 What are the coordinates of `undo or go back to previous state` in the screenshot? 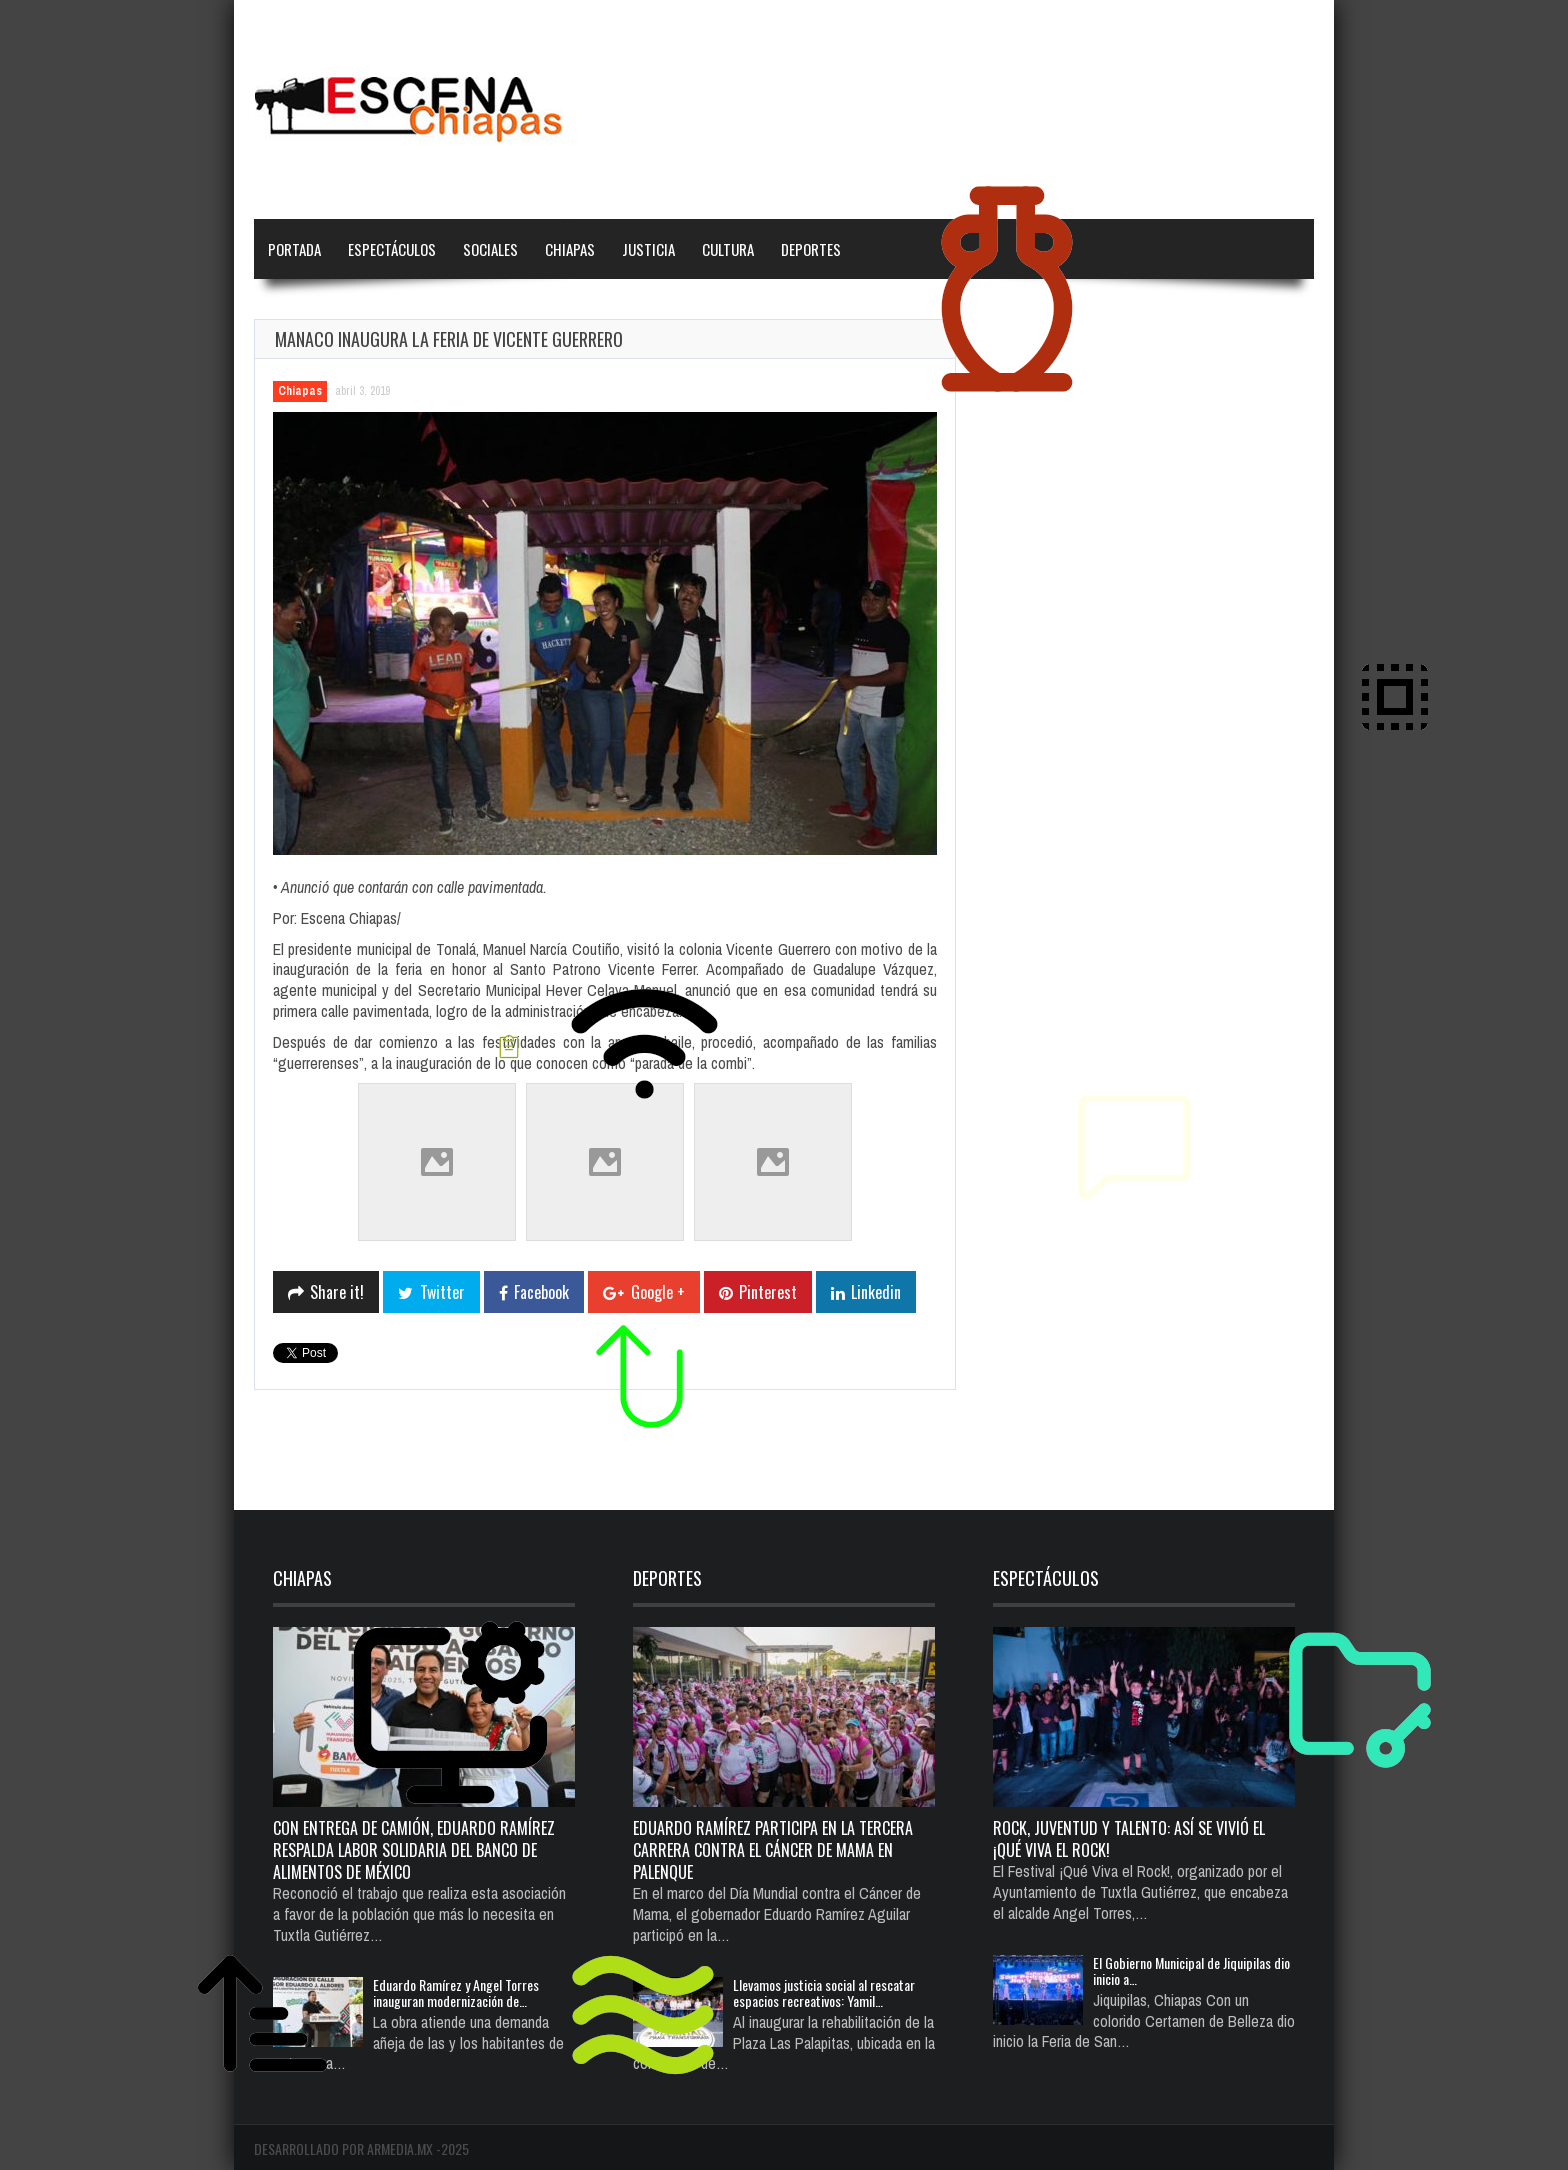 It's located at (643, 1376).